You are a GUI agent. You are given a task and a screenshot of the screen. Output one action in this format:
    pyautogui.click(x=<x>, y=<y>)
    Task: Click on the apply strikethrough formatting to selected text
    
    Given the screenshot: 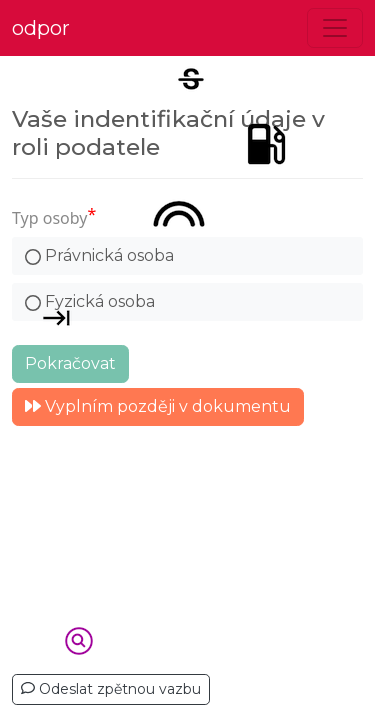 What is the action you would take?
    pyautogui.click(x=191, y=81)
    